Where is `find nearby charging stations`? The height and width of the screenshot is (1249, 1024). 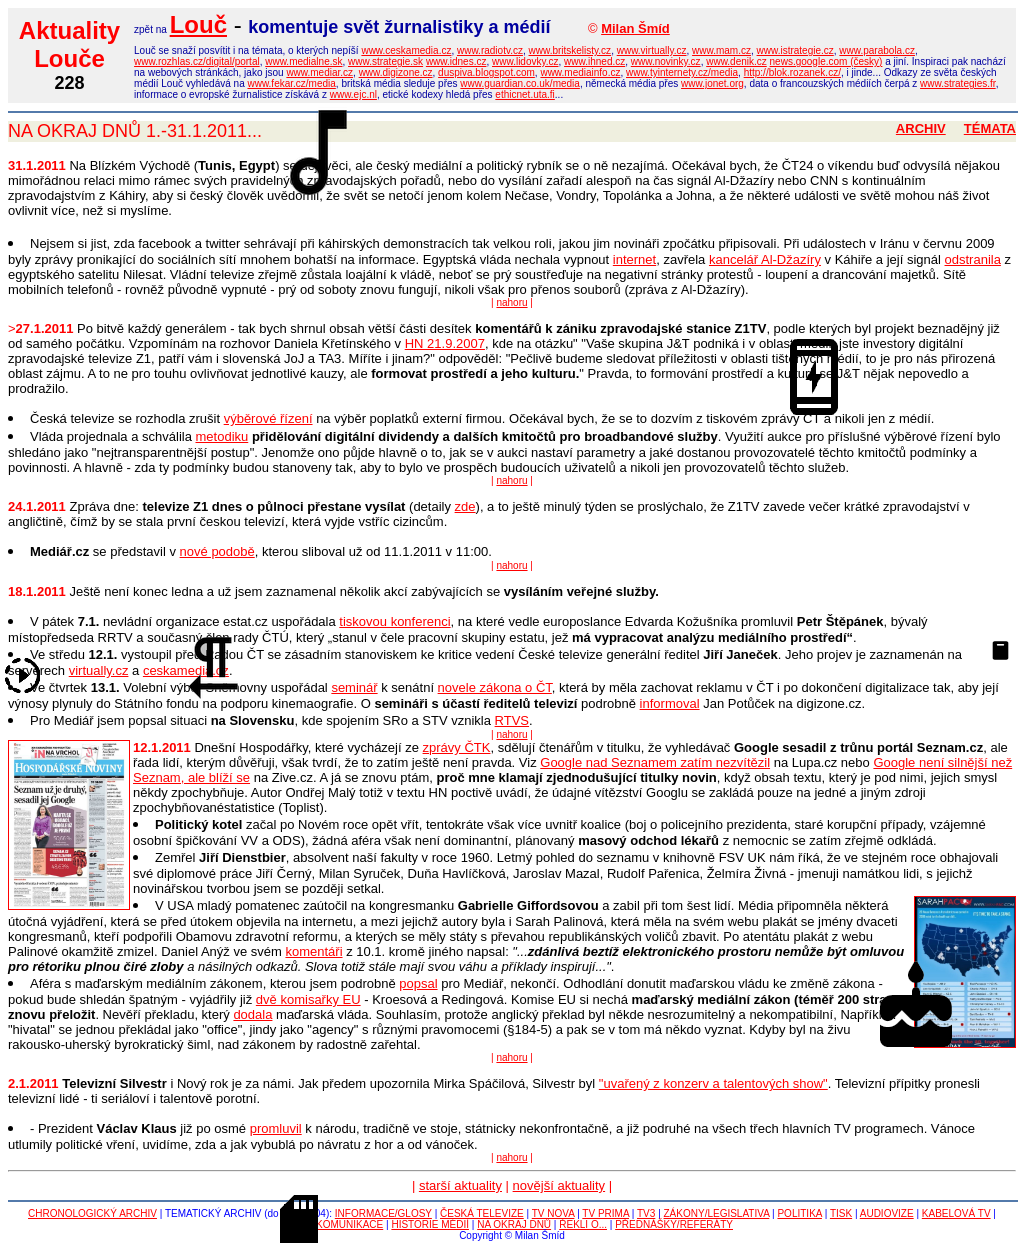 find nearby charging stations is located at coordinates (814, 377).